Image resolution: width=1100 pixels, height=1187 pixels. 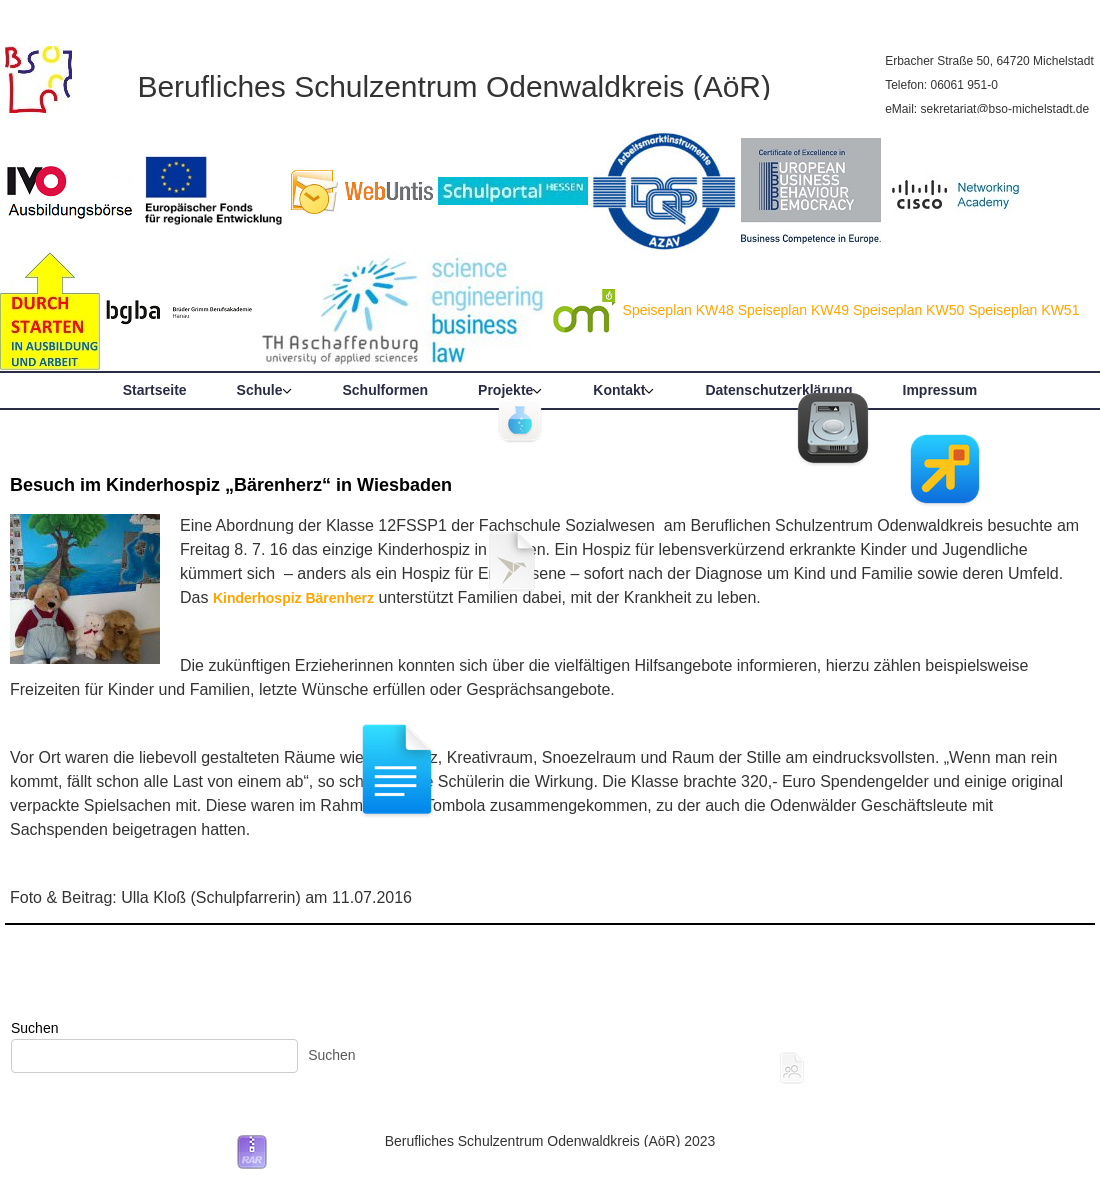 I want to click on snap package file type indicator, so click(x=512, y=562).